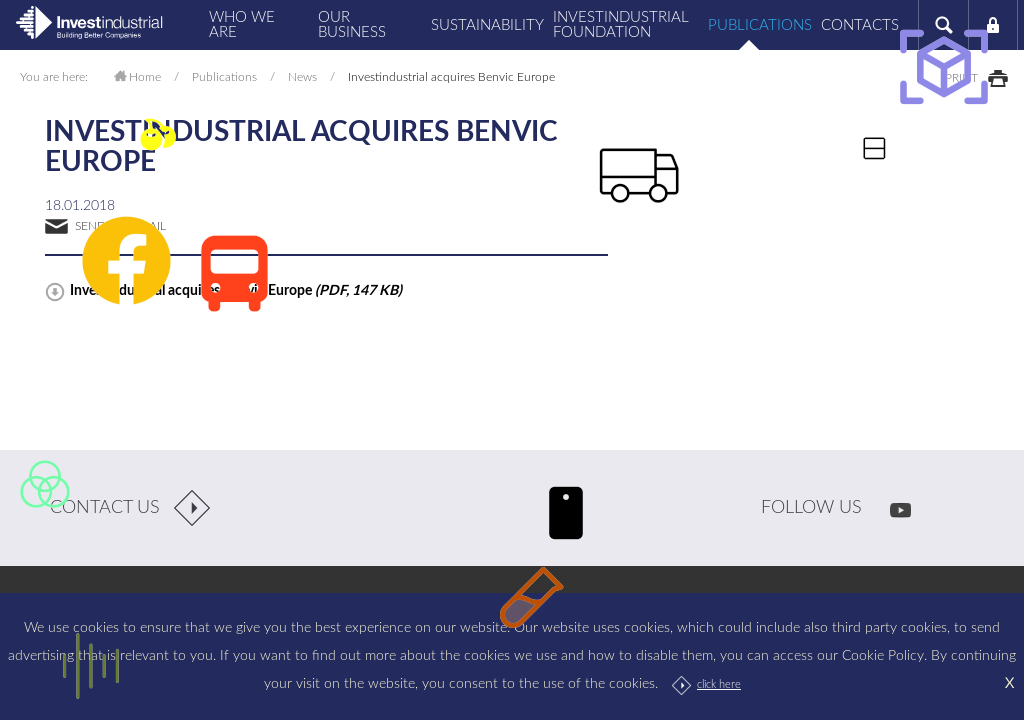 The width and height of the screenshot is (1024, 720). What do you see at coordinates (566, 513) in the screenshot?
I see `access device camera from mobile` at bounding box center [566, 513].